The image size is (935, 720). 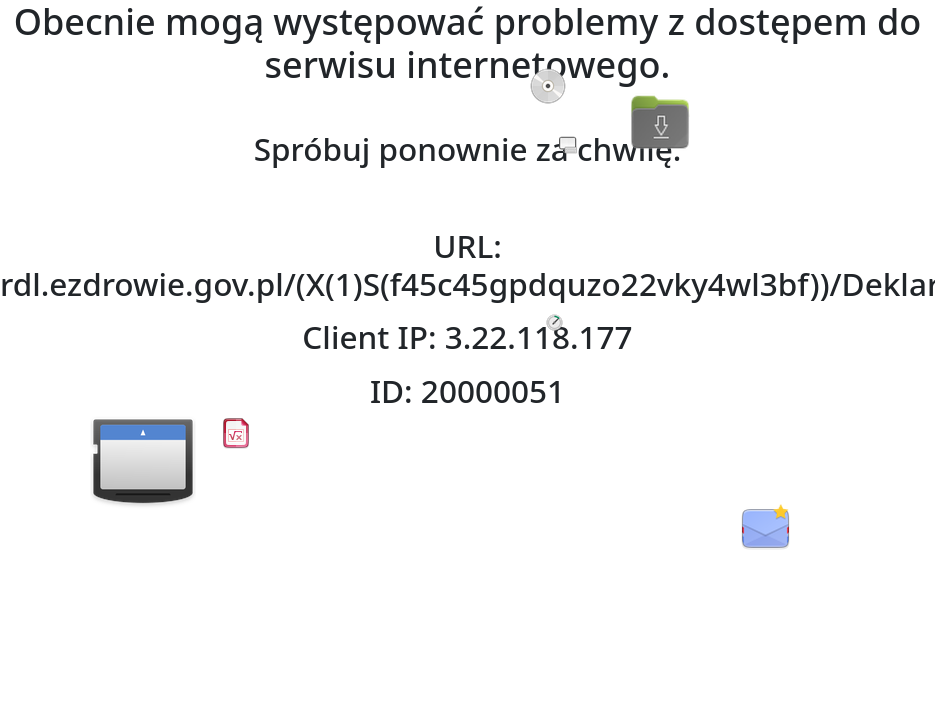 I want to click on open sysprof system profiler, so click(x=554, y=322).